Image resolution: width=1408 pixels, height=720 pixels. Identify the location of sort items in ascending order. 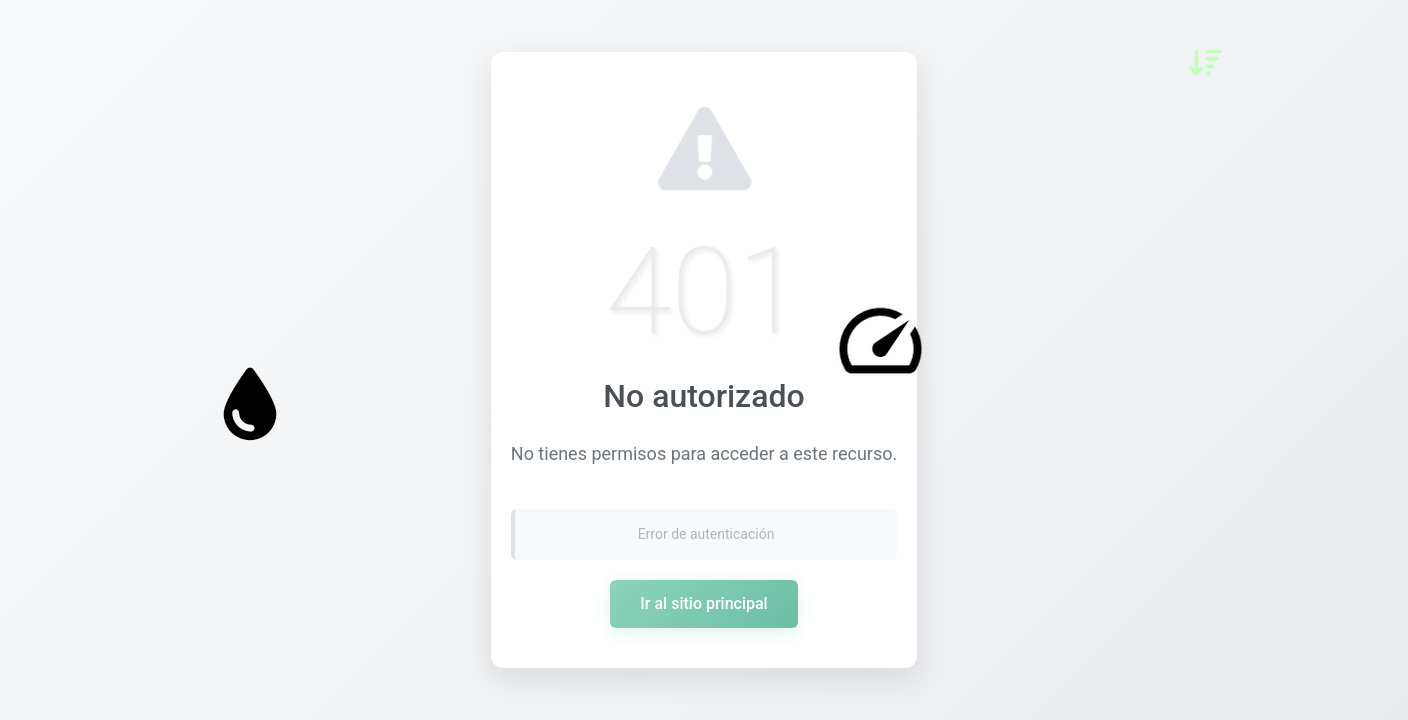
(1205, 62).